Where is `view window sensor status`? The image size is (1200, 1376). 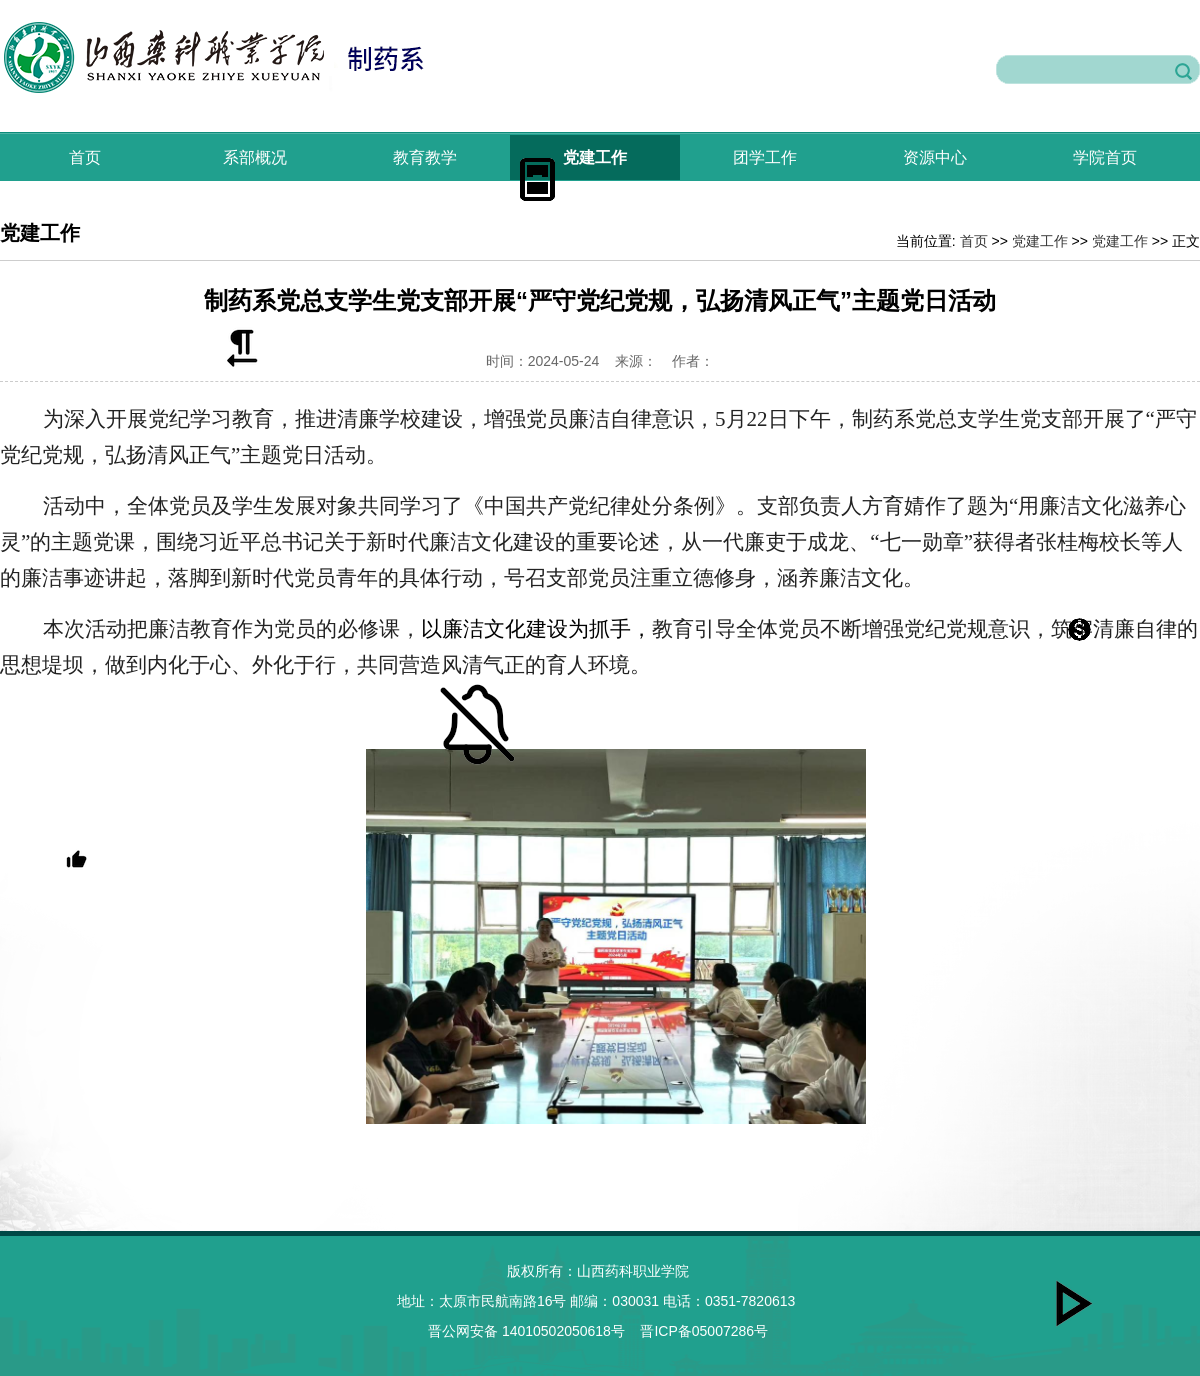 view window sensor status is located at coordinates (537, 179).